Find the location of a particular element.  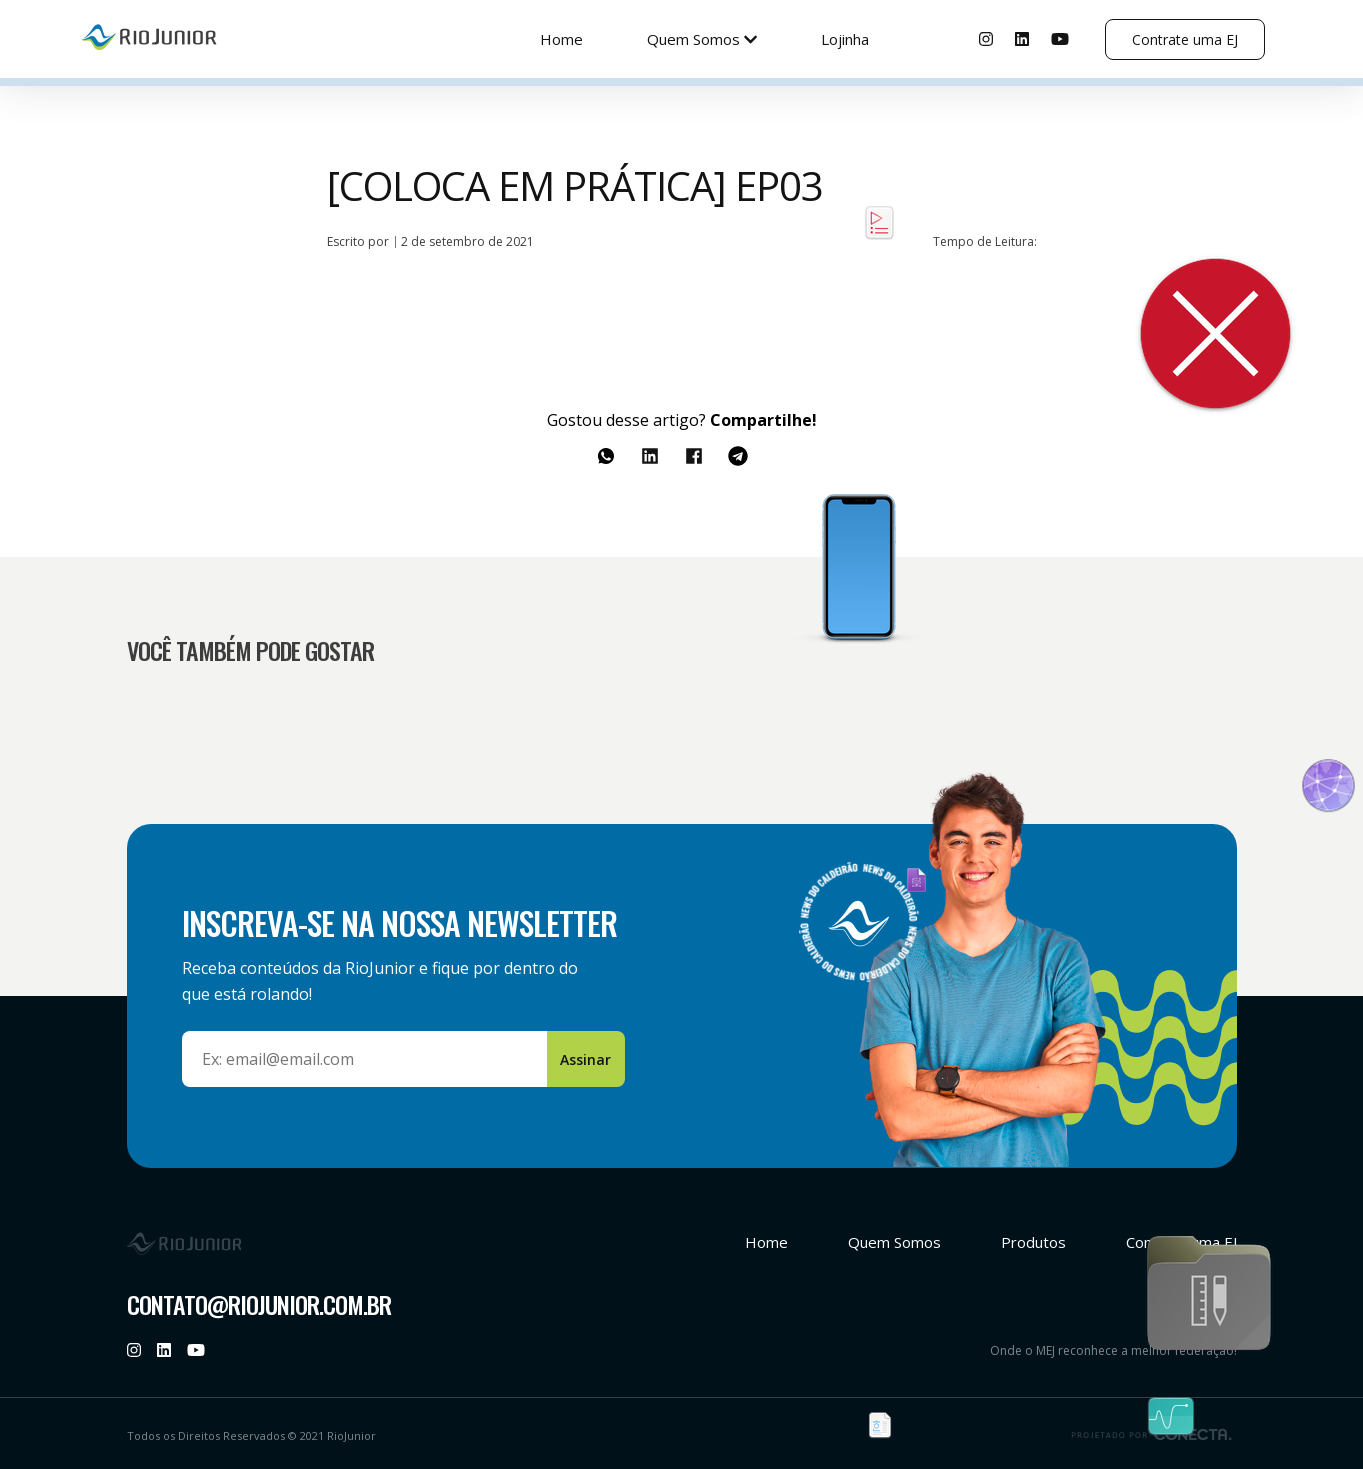

open psensor temperature monitoring app is located at coordinates (1171, 1416).